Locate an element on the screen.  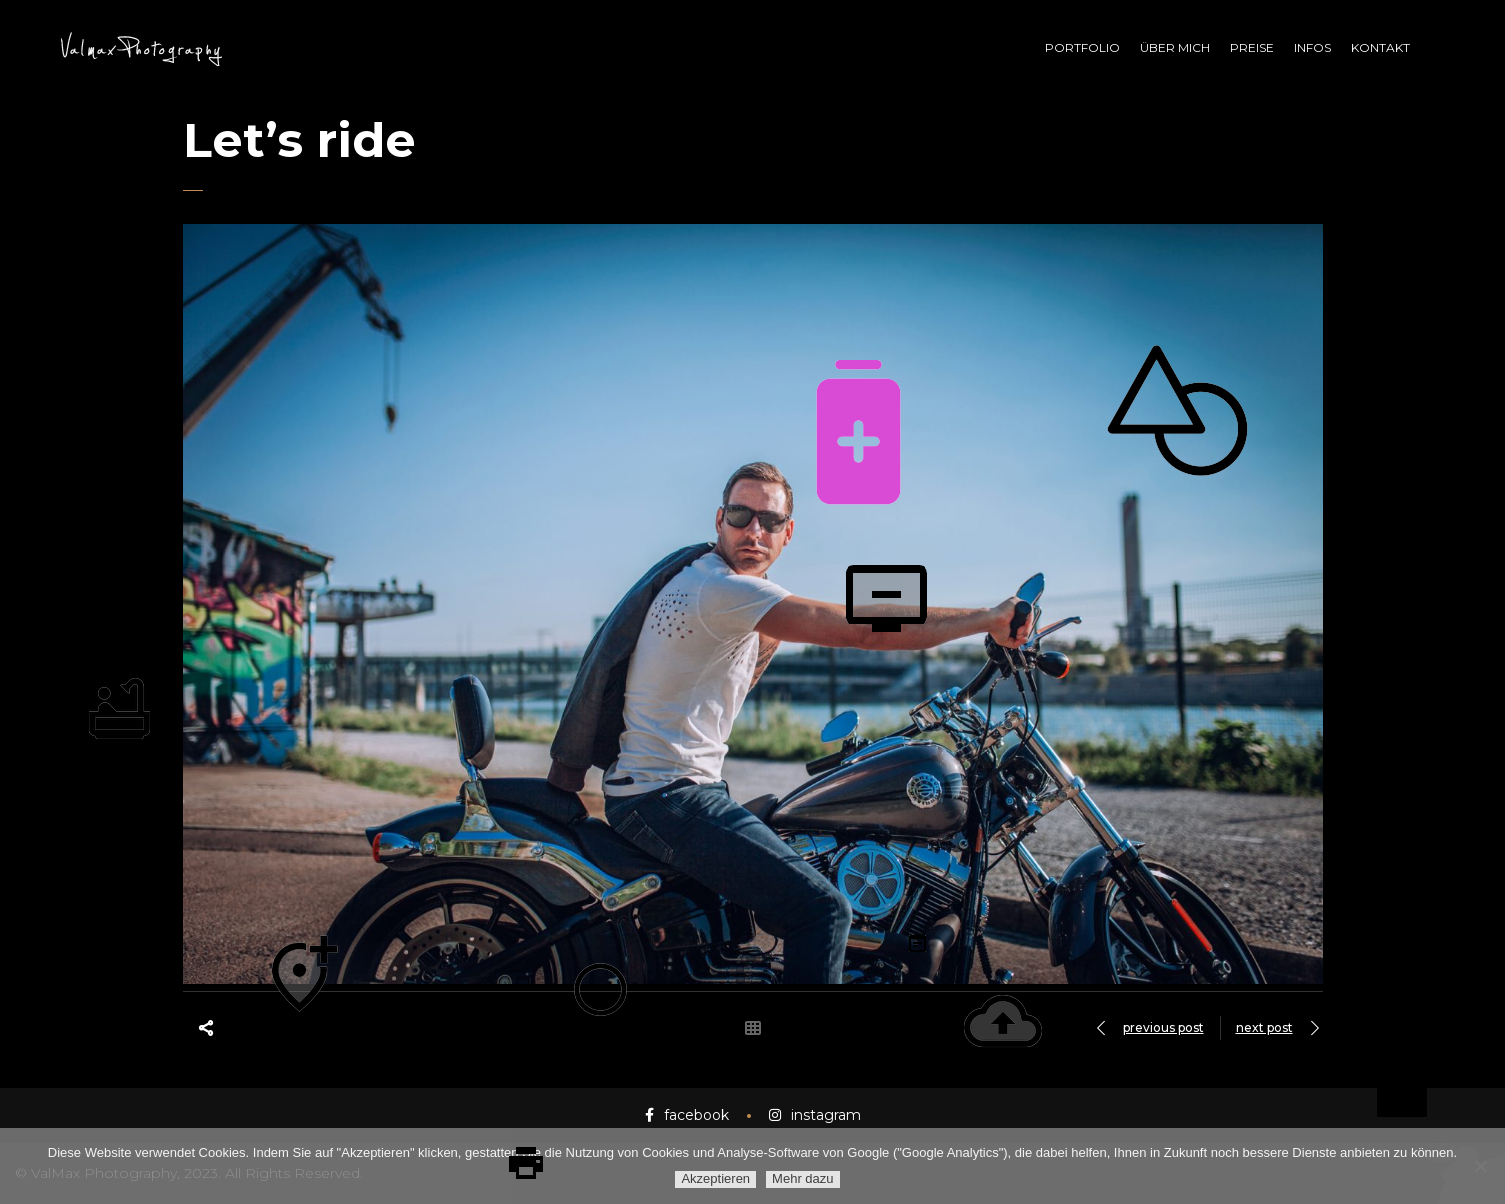
add a new location pin to the map is located at coordinates (299, 973).